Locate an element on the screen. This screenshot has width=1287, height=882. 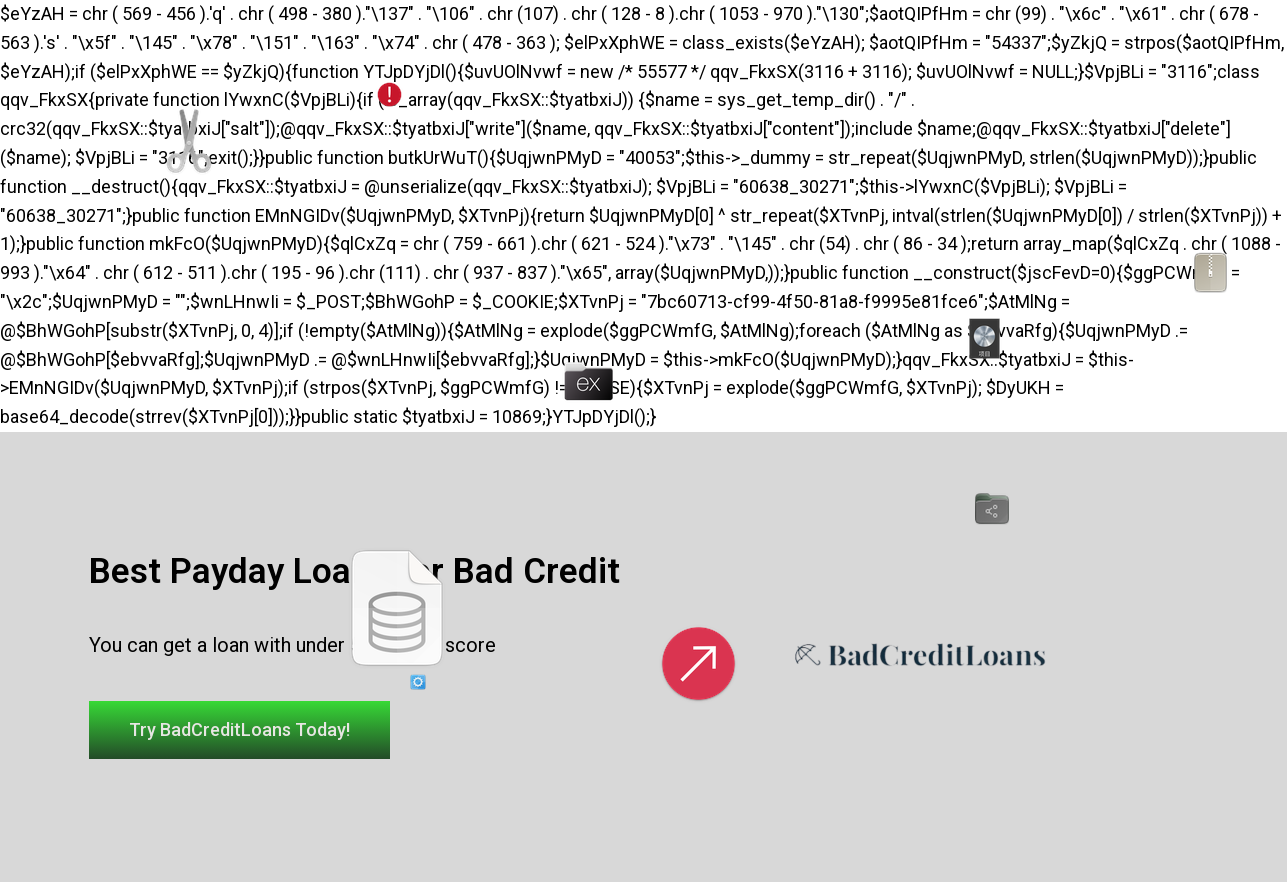
sqlite3 database file is located at coordinates (397, 608).